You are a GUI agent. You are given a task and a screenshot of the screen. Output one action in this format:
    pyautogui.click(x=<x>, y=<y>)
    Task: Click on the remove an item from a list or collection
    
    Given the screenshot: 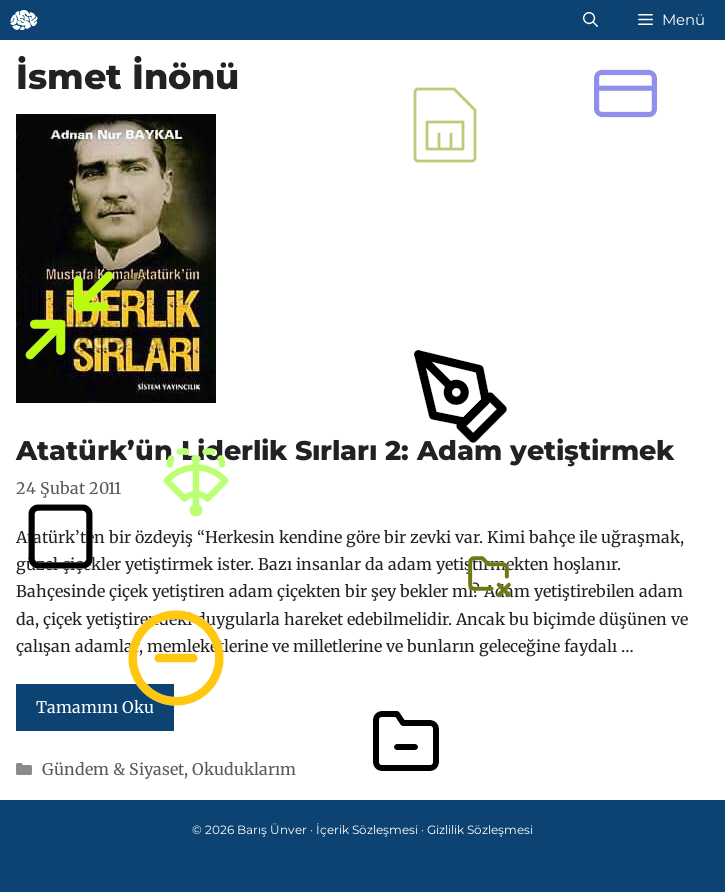 What is the action you would take?
    pyautogui.click(x=176, y=658)
    